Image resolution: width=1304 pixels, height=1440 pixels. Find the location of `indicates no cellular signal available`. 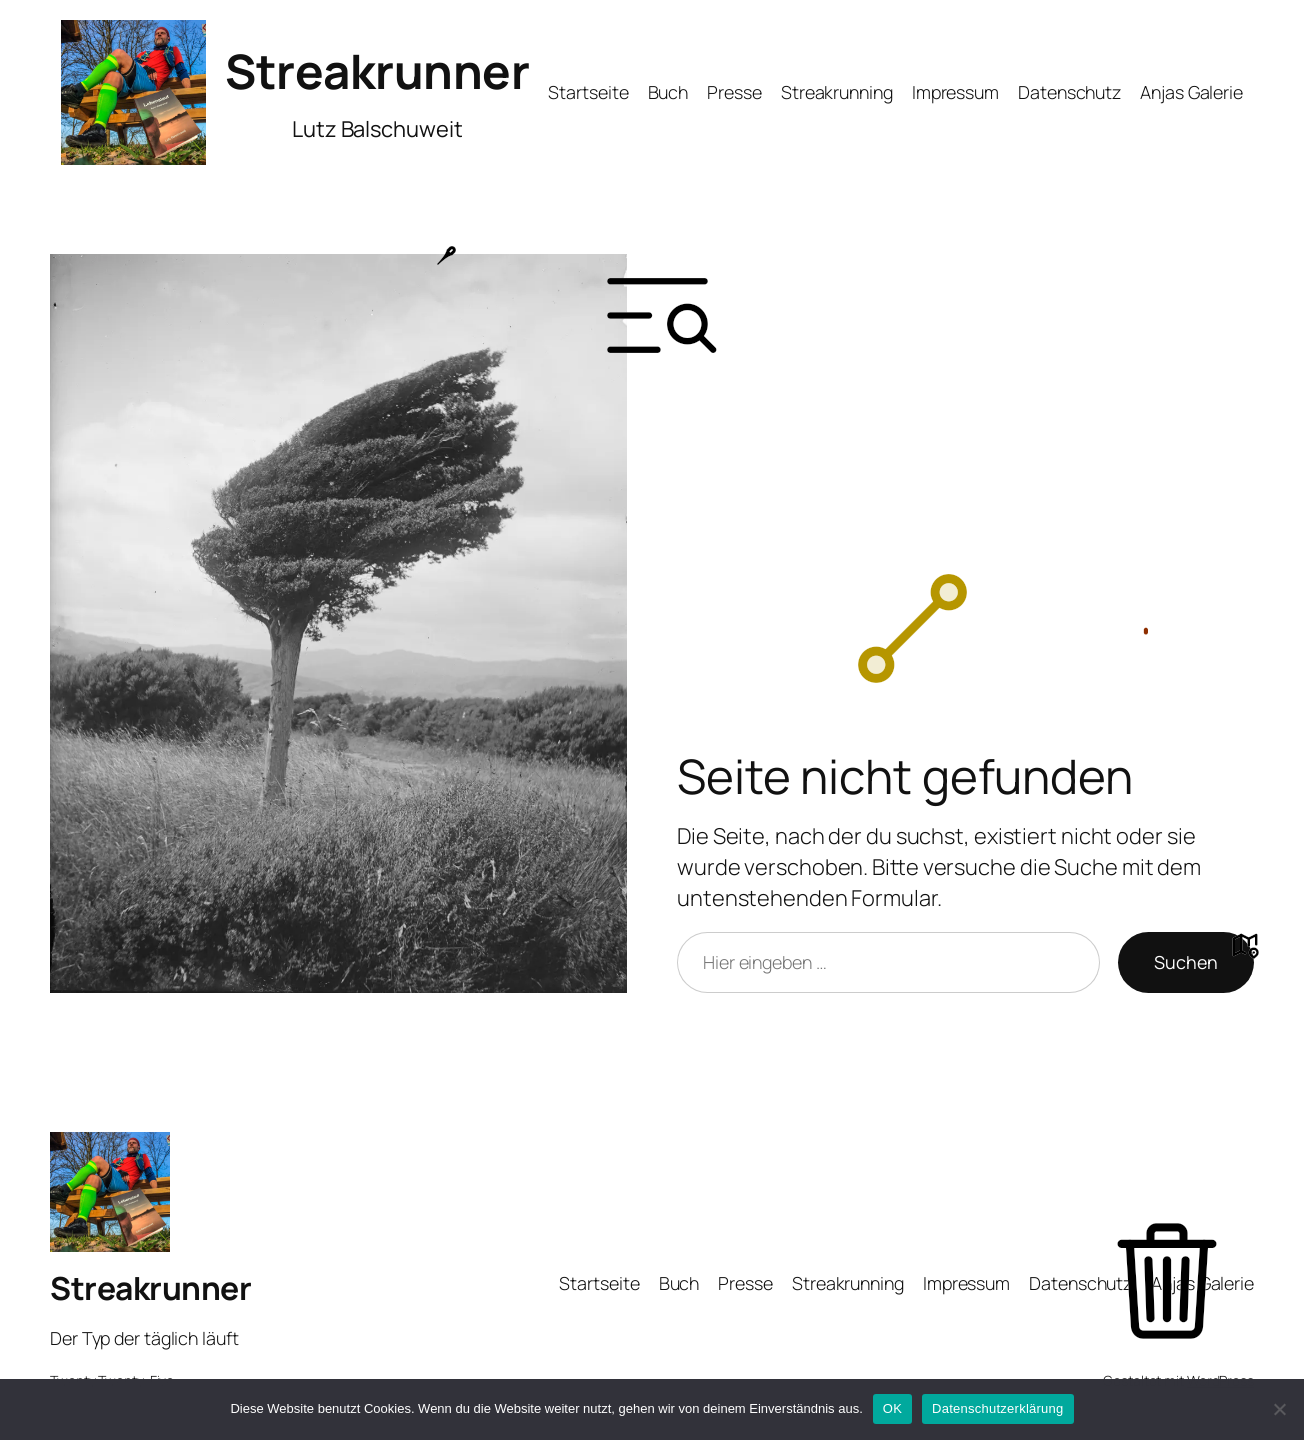

indicates no cellular signal available is located at coordinates (1176, 607).